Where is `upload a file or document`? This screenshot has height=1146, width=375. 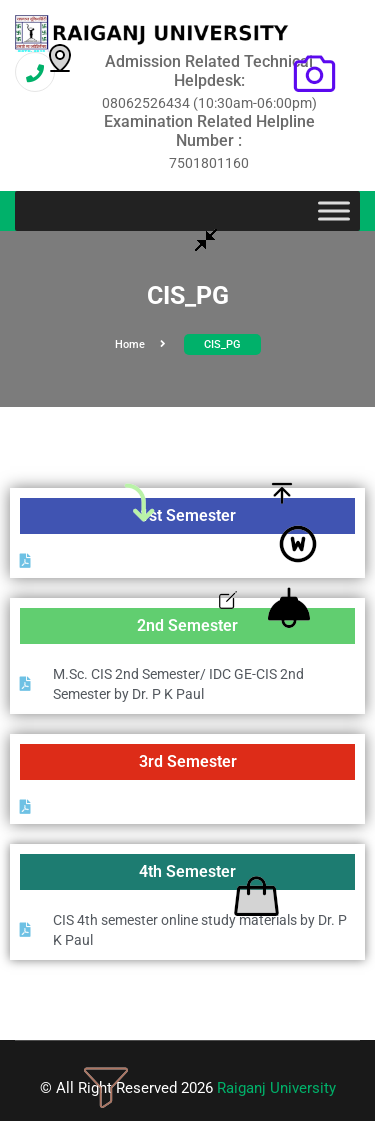
upload a file or document is located at coordinates (282, 493).